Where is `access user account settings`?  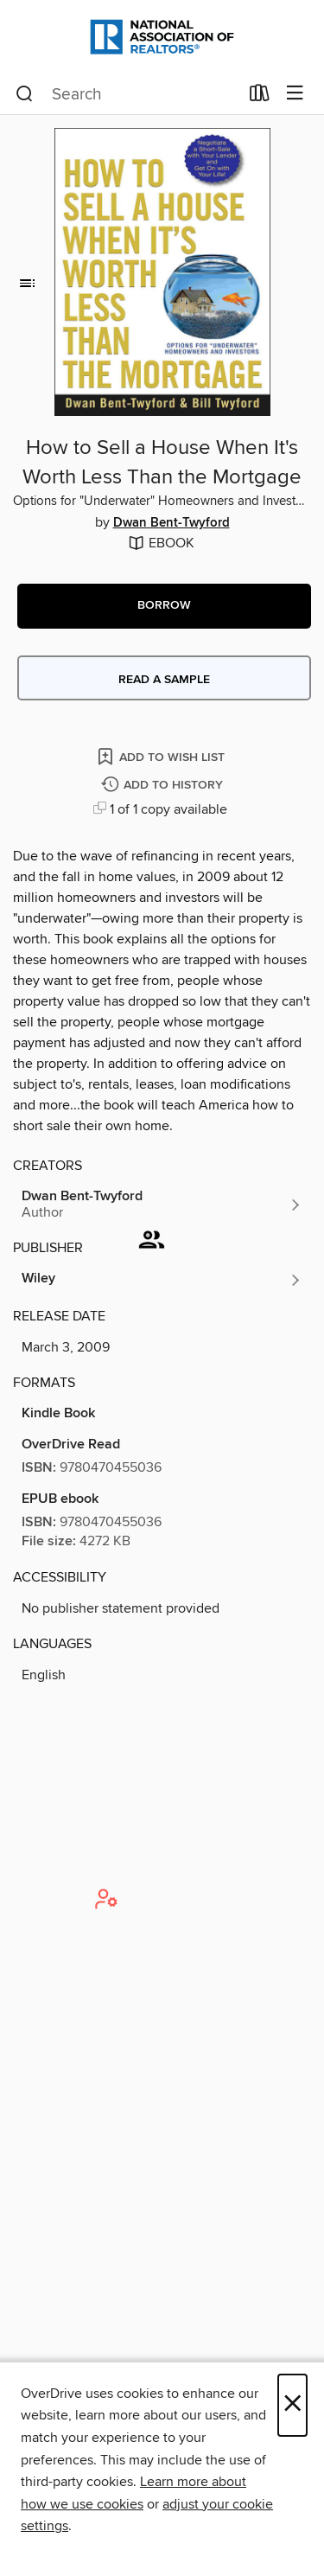
access user account settings is located at coordinates (106, 1899).